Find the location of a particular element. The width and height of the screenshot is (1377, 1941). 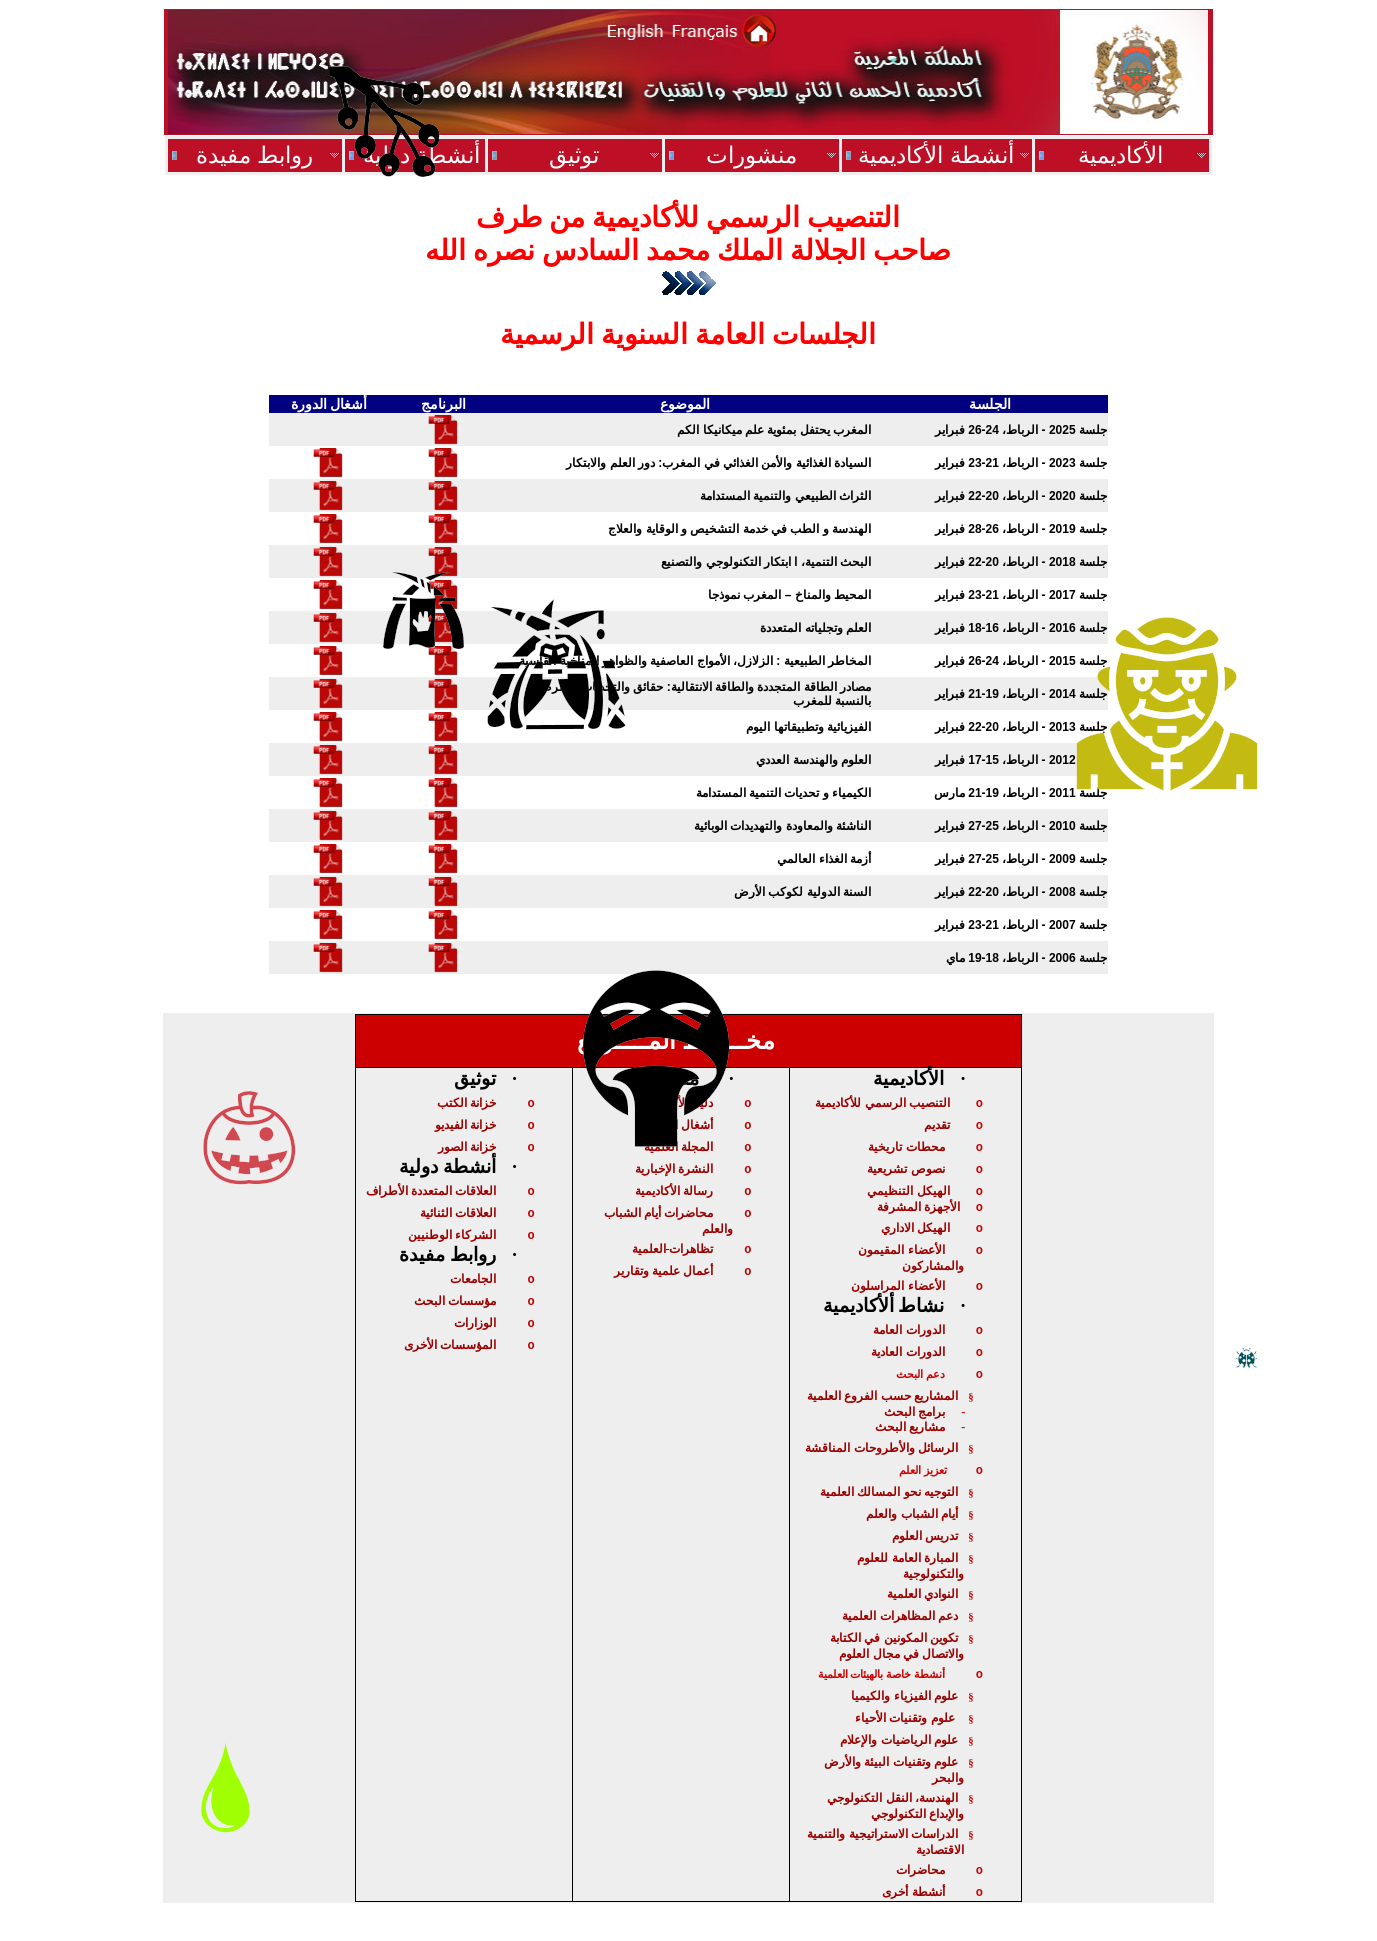

indicates nausea or sickness status effect is located at coordinates (656, 1058).